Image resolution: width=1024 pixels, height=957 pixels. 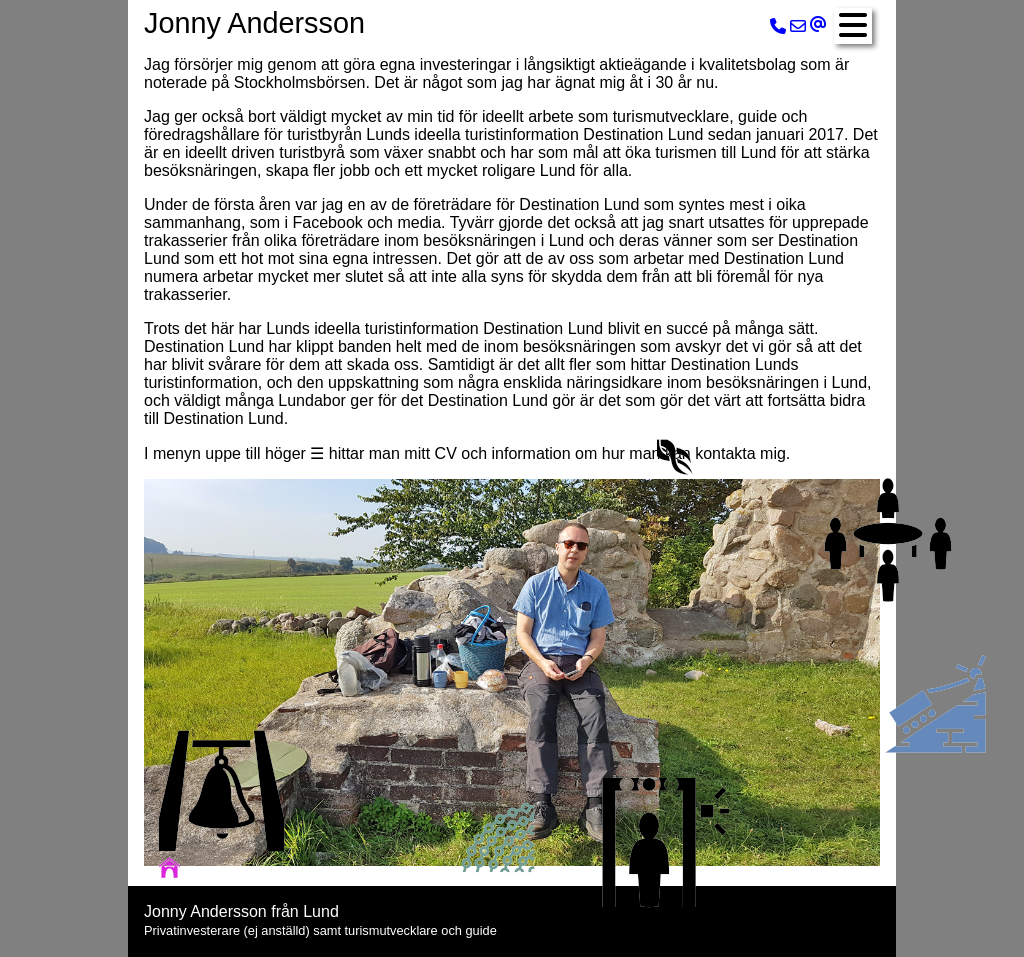 What do you see at coordinates (675, 457) in the screenshot?
I see `activate tentacle attack ability` at bounding box center [675, 457].